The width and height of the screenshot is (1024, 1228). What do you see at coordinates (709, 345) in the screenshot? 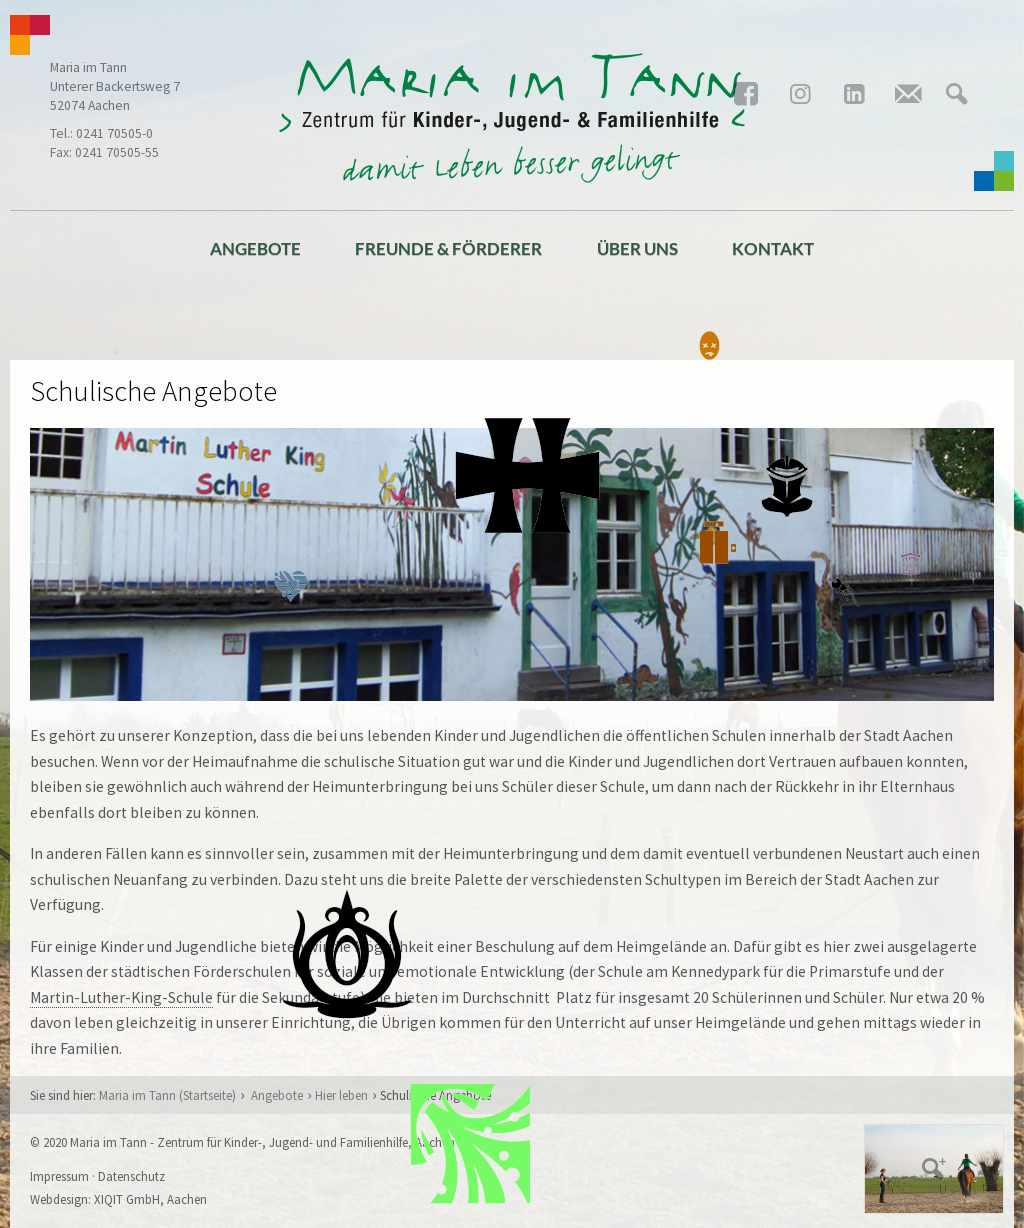
I see `indicates game over or player death` at bounding box center [709, 345].